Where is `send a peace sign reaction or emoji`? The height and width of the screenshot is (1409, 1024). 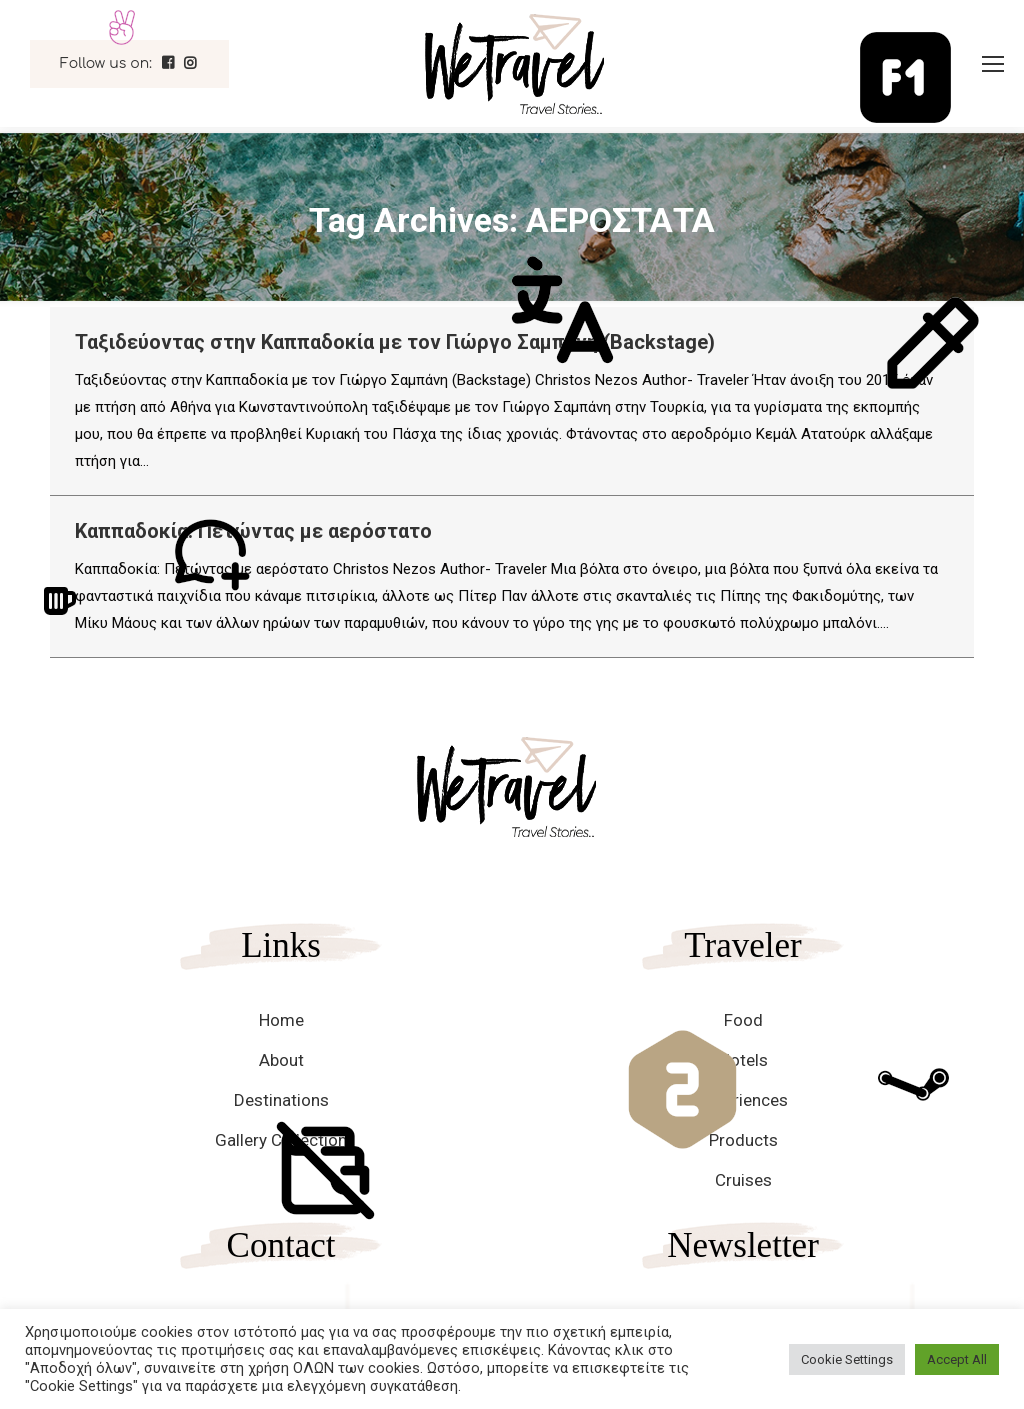
send a peace sign reaction or emoji is located at coordinates (121, 27).